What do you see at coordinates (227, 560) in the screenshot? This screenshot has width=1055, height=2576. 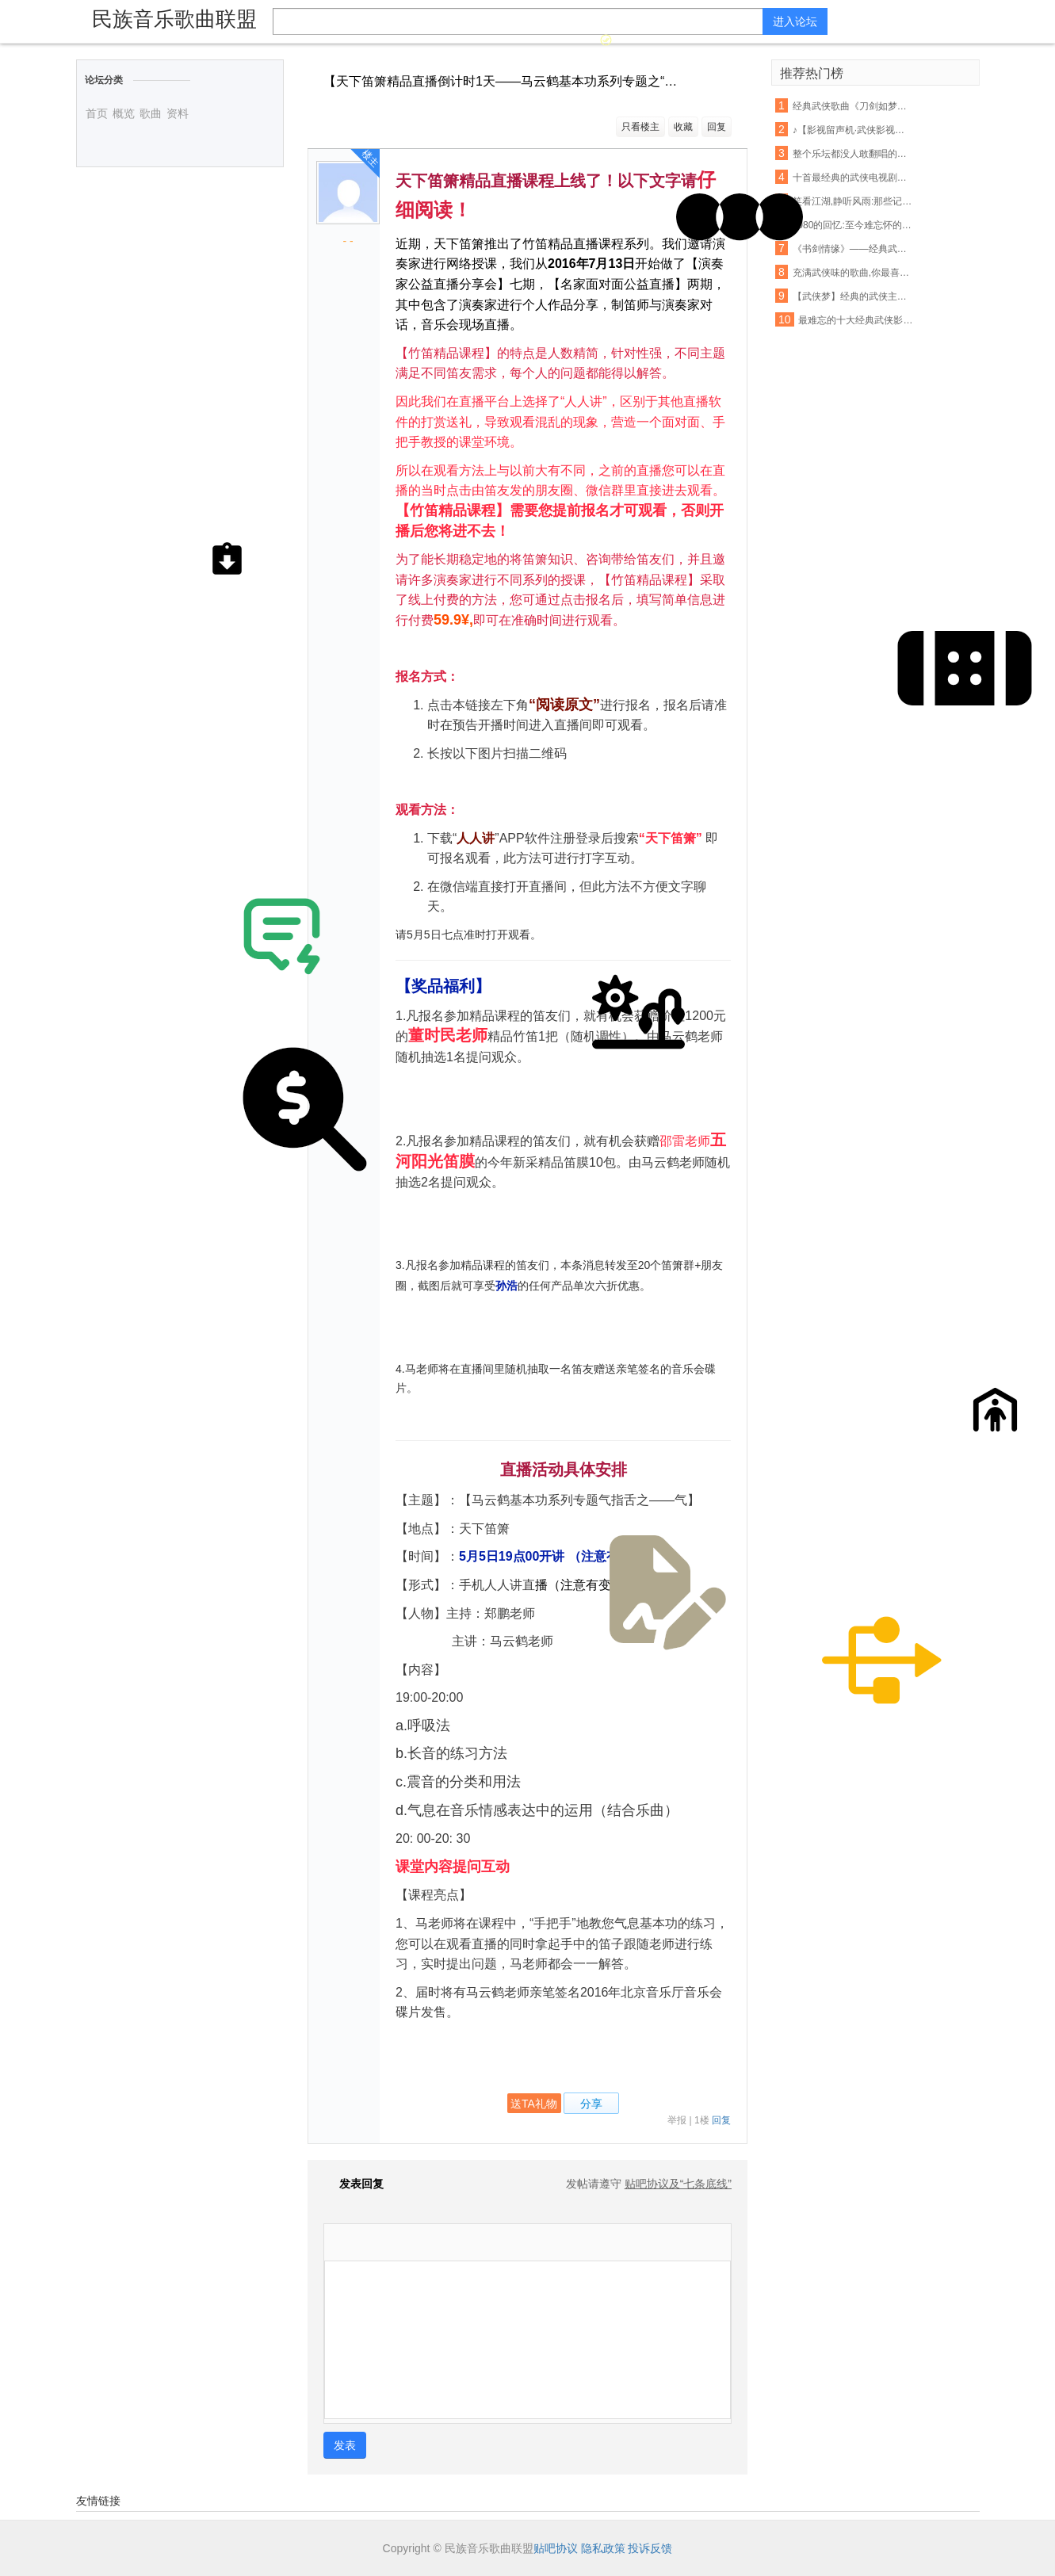 I see `download or receive an assignment` at bounding box center [227, 560].